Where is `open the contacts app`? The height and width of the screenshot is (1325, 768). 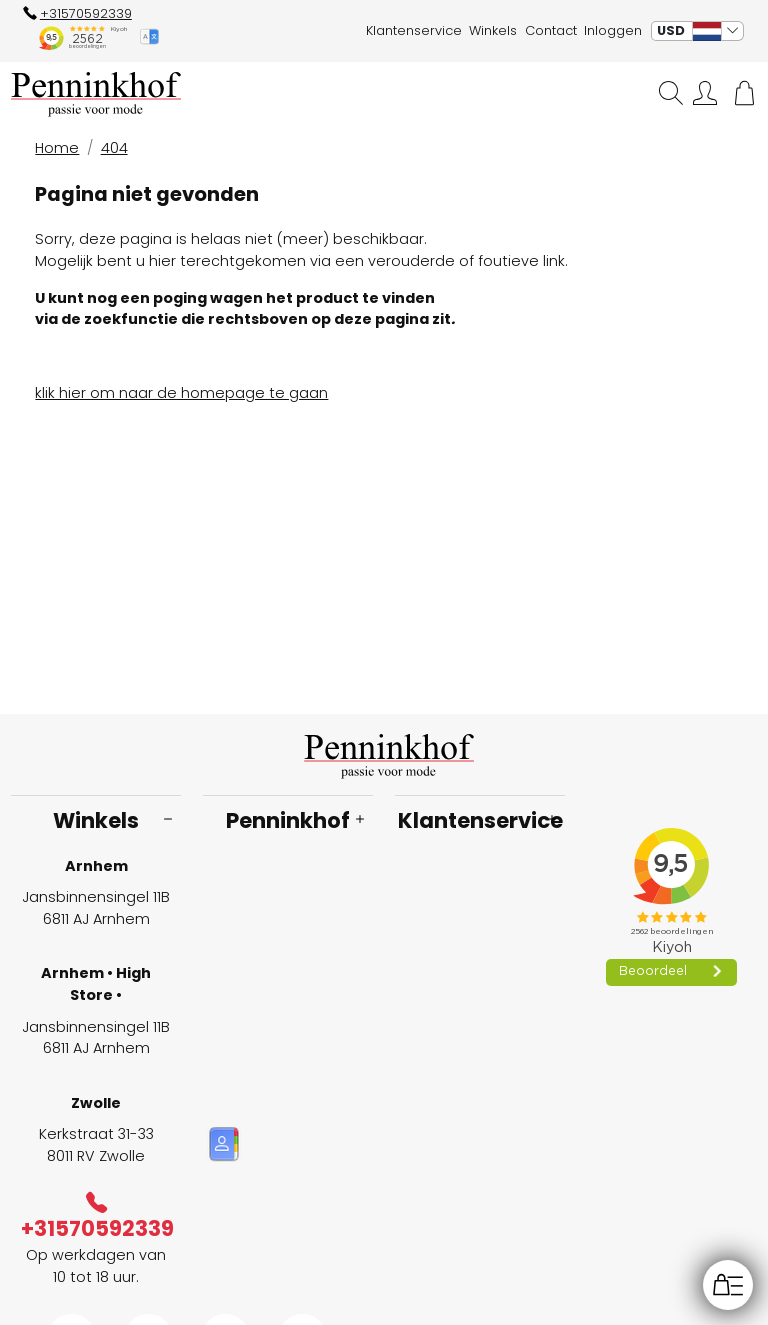 open the contacts app is located at coordinates (224, 1144).